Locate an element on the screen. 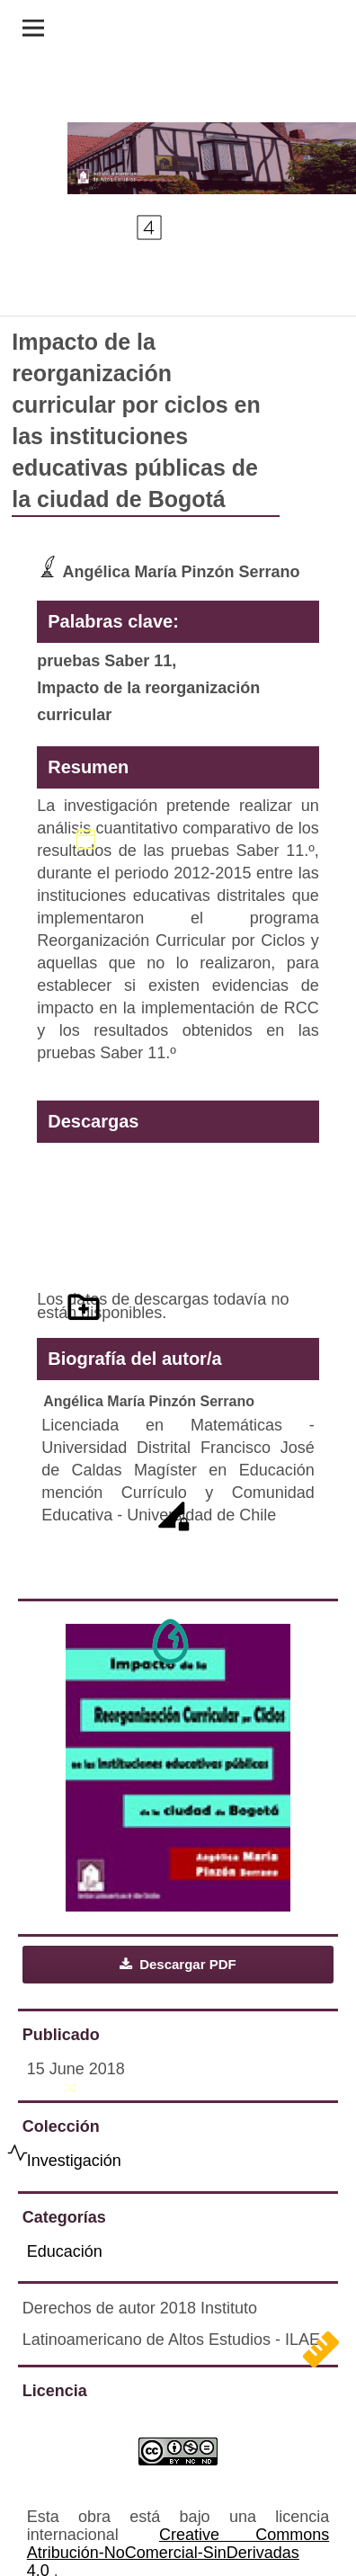 Image resolution: width=356 pixels, height=2576 pixels. select option number four is located at coordinates (149, 227).